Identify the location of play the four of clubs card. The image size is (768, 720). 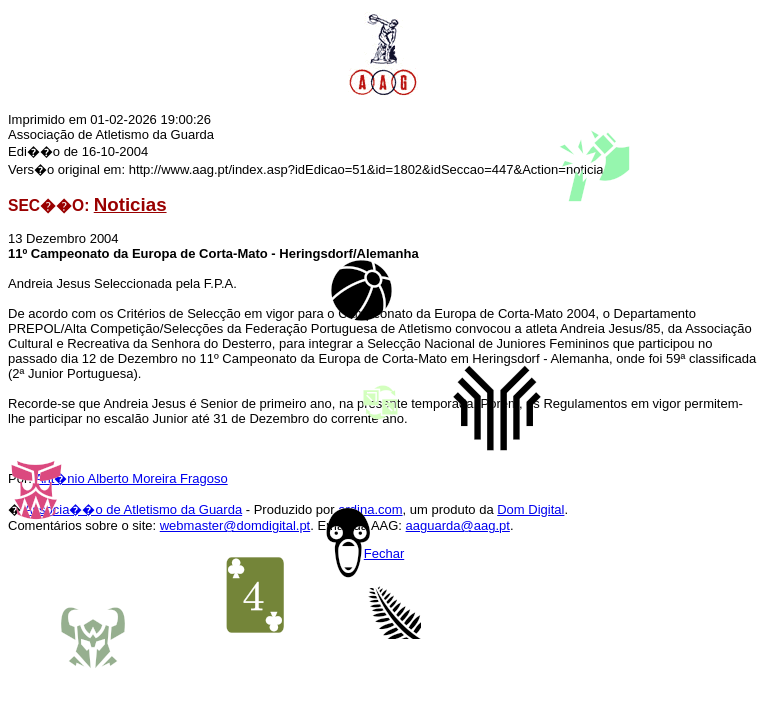
(255, 595).